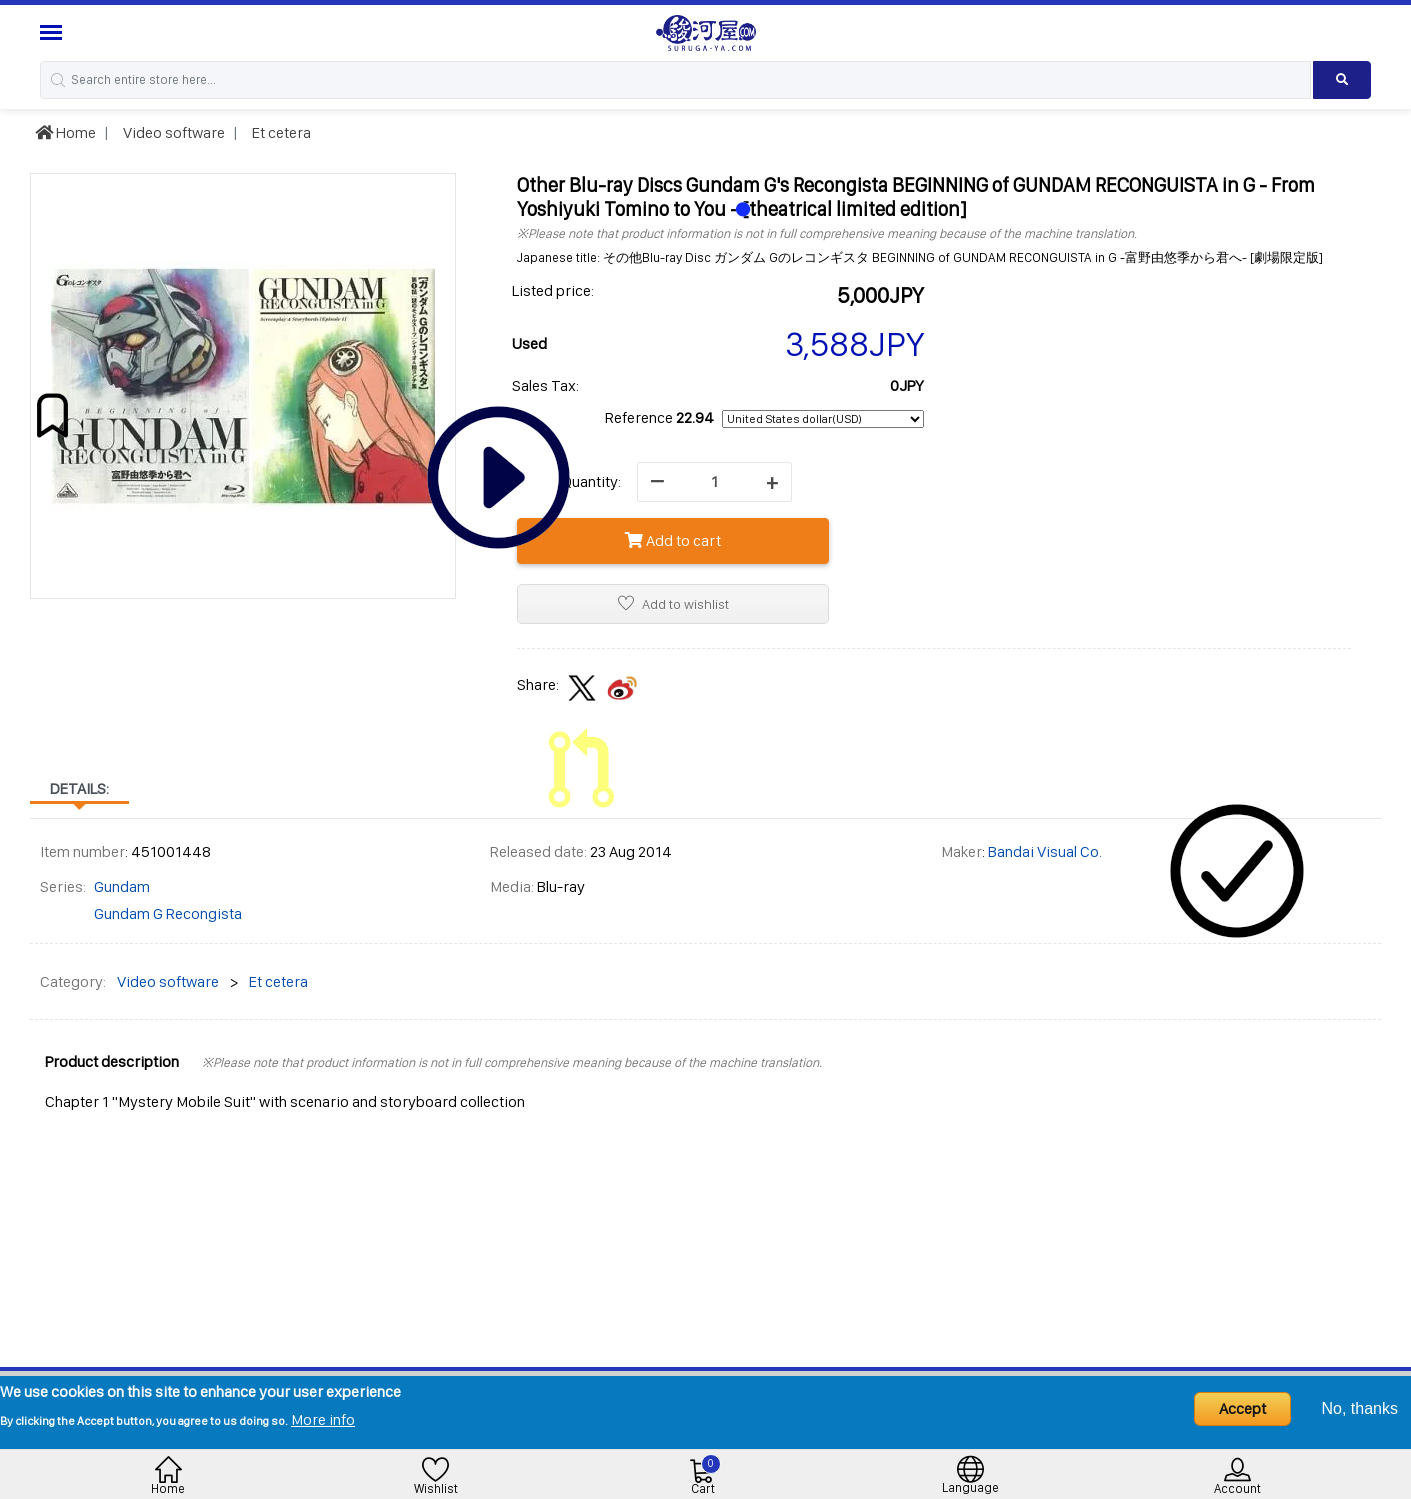  Describe the element at coordinates (581, 769) in the screenshot. I see `create a new pull request` at that location.